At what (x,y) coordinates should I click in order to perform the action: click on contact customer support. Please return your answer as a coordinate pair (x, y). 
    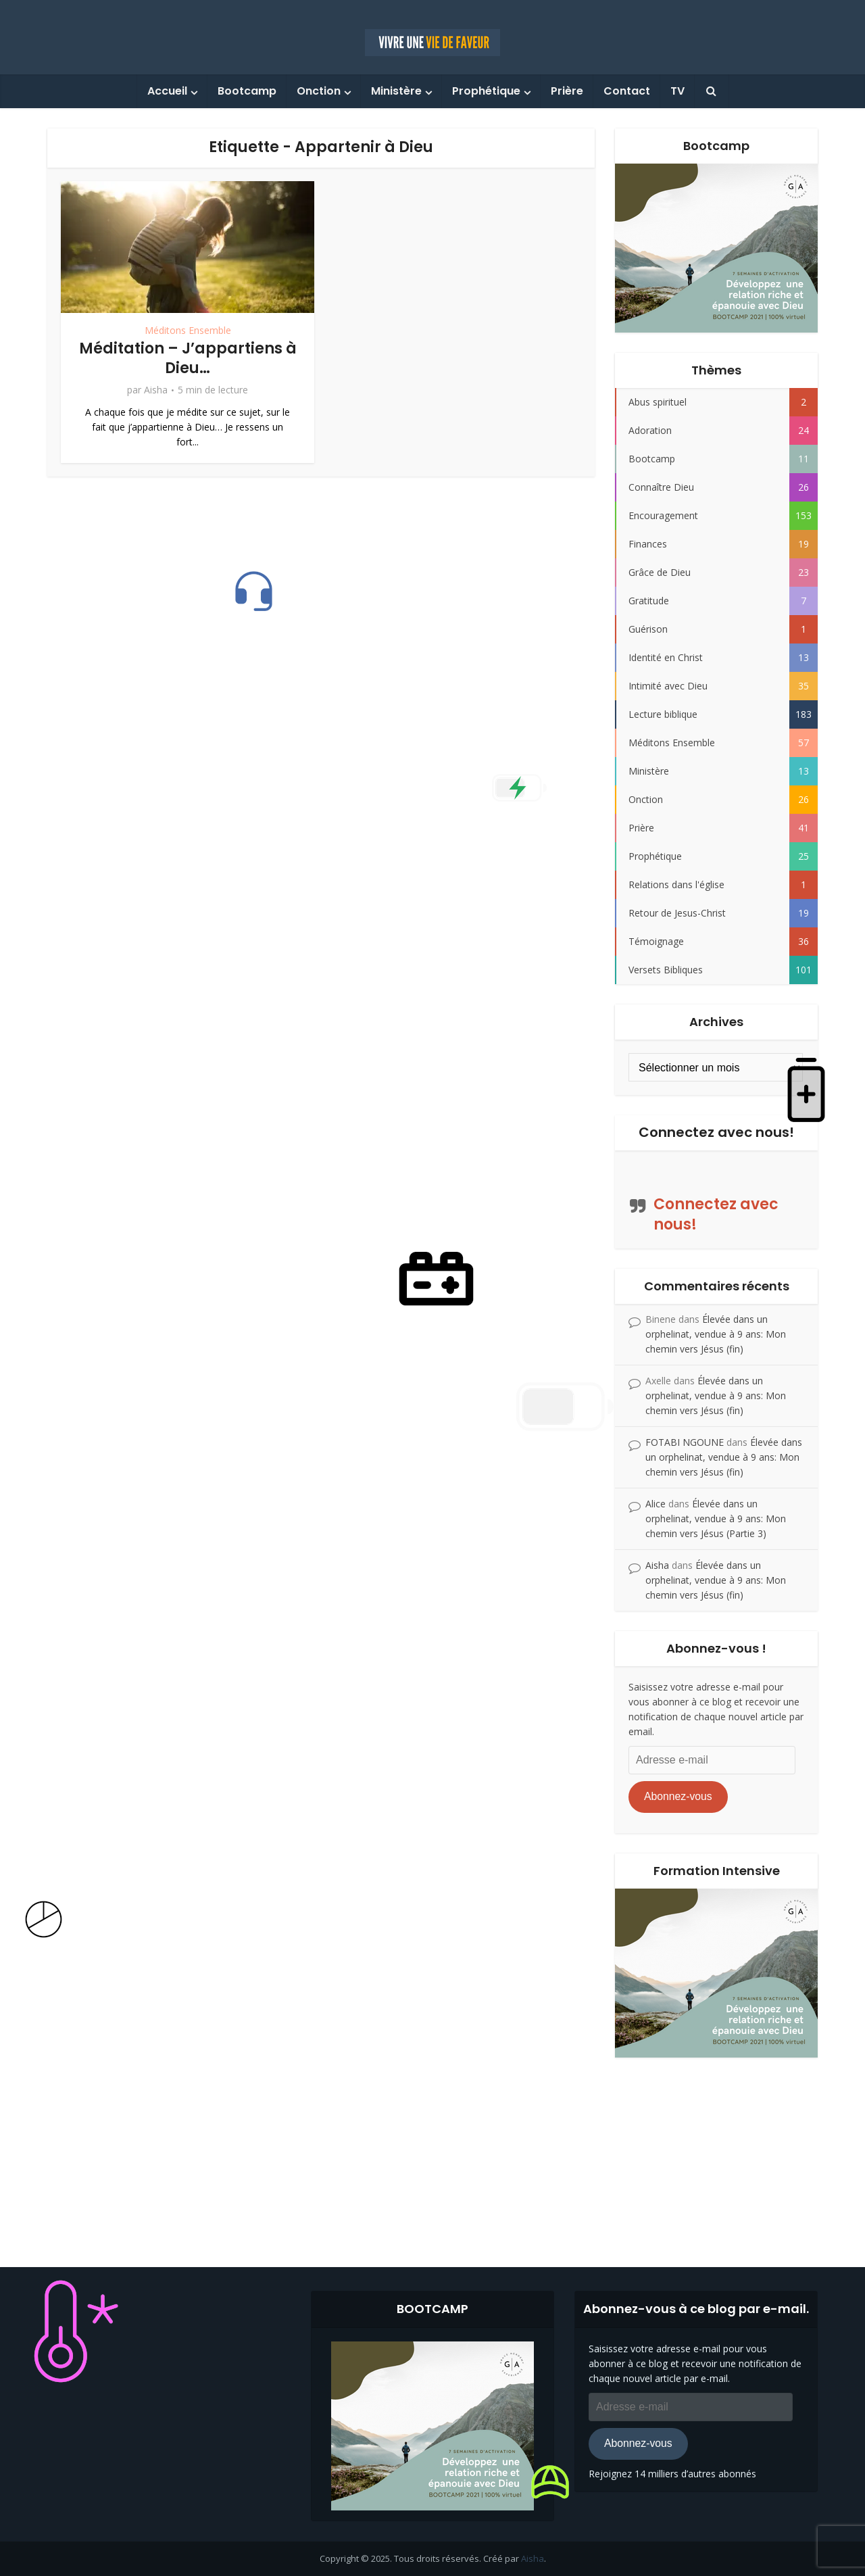
    Looking at the image, I should click on (253, 589).